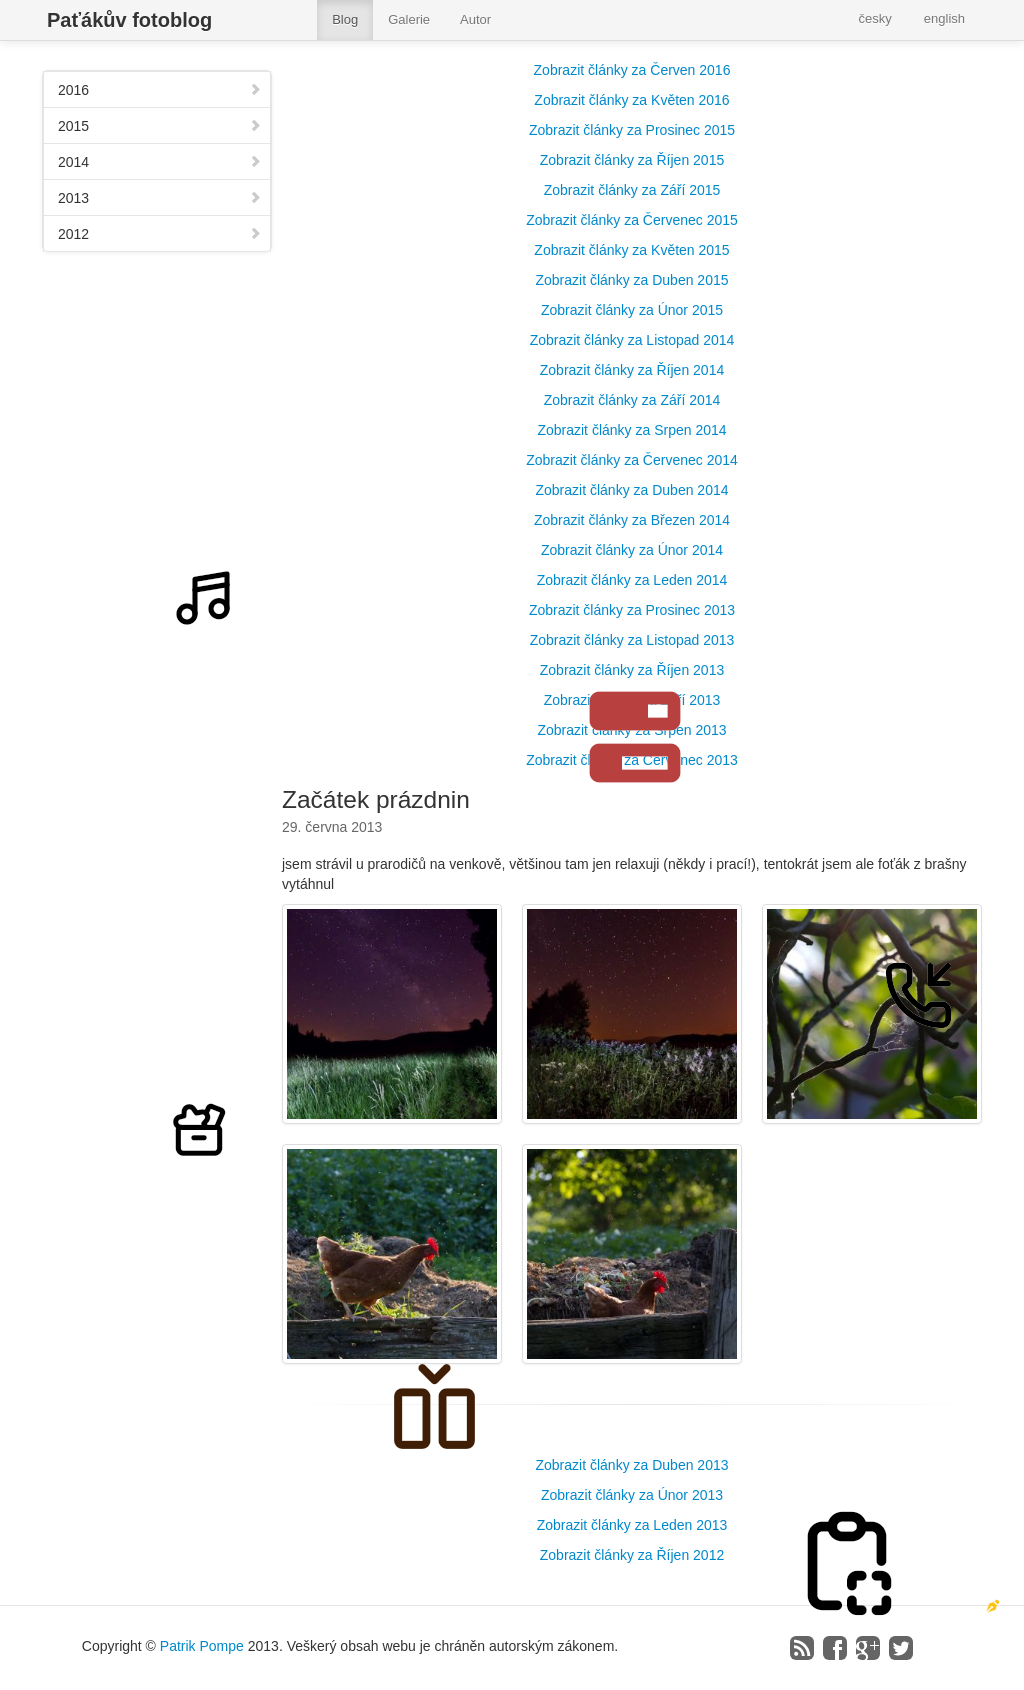 Image resolution: width=1024 pixels, height=1690 pixels. I want to click on copy to clipboard, so click(847, 1561).